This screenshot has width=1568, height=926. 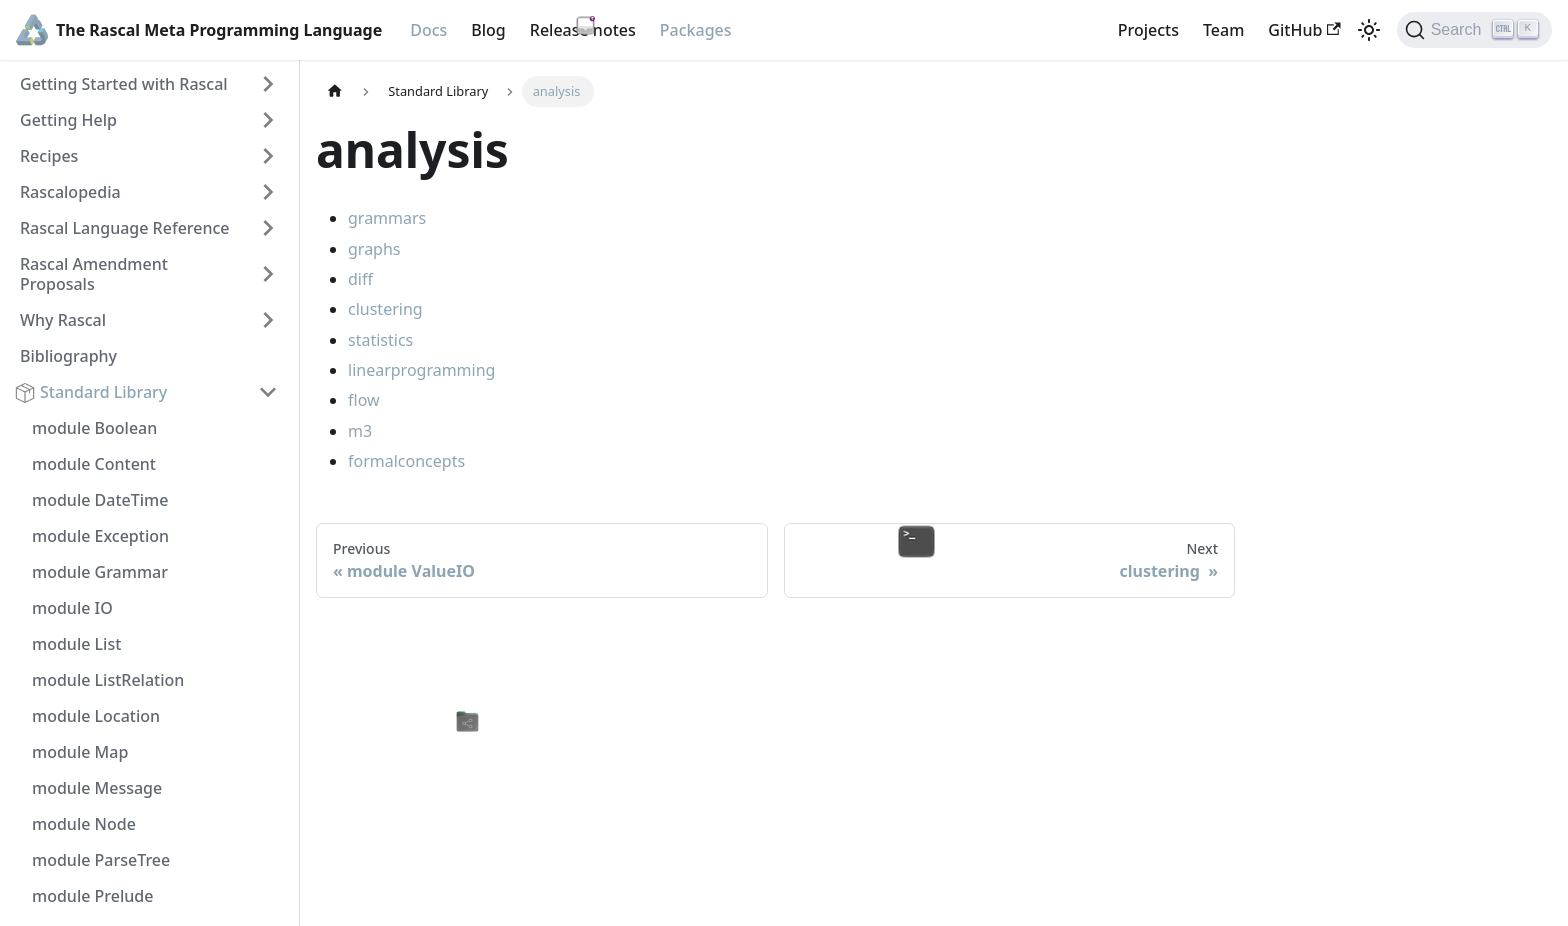 I want to click on open the terminal application, so click(x=916, y=541).